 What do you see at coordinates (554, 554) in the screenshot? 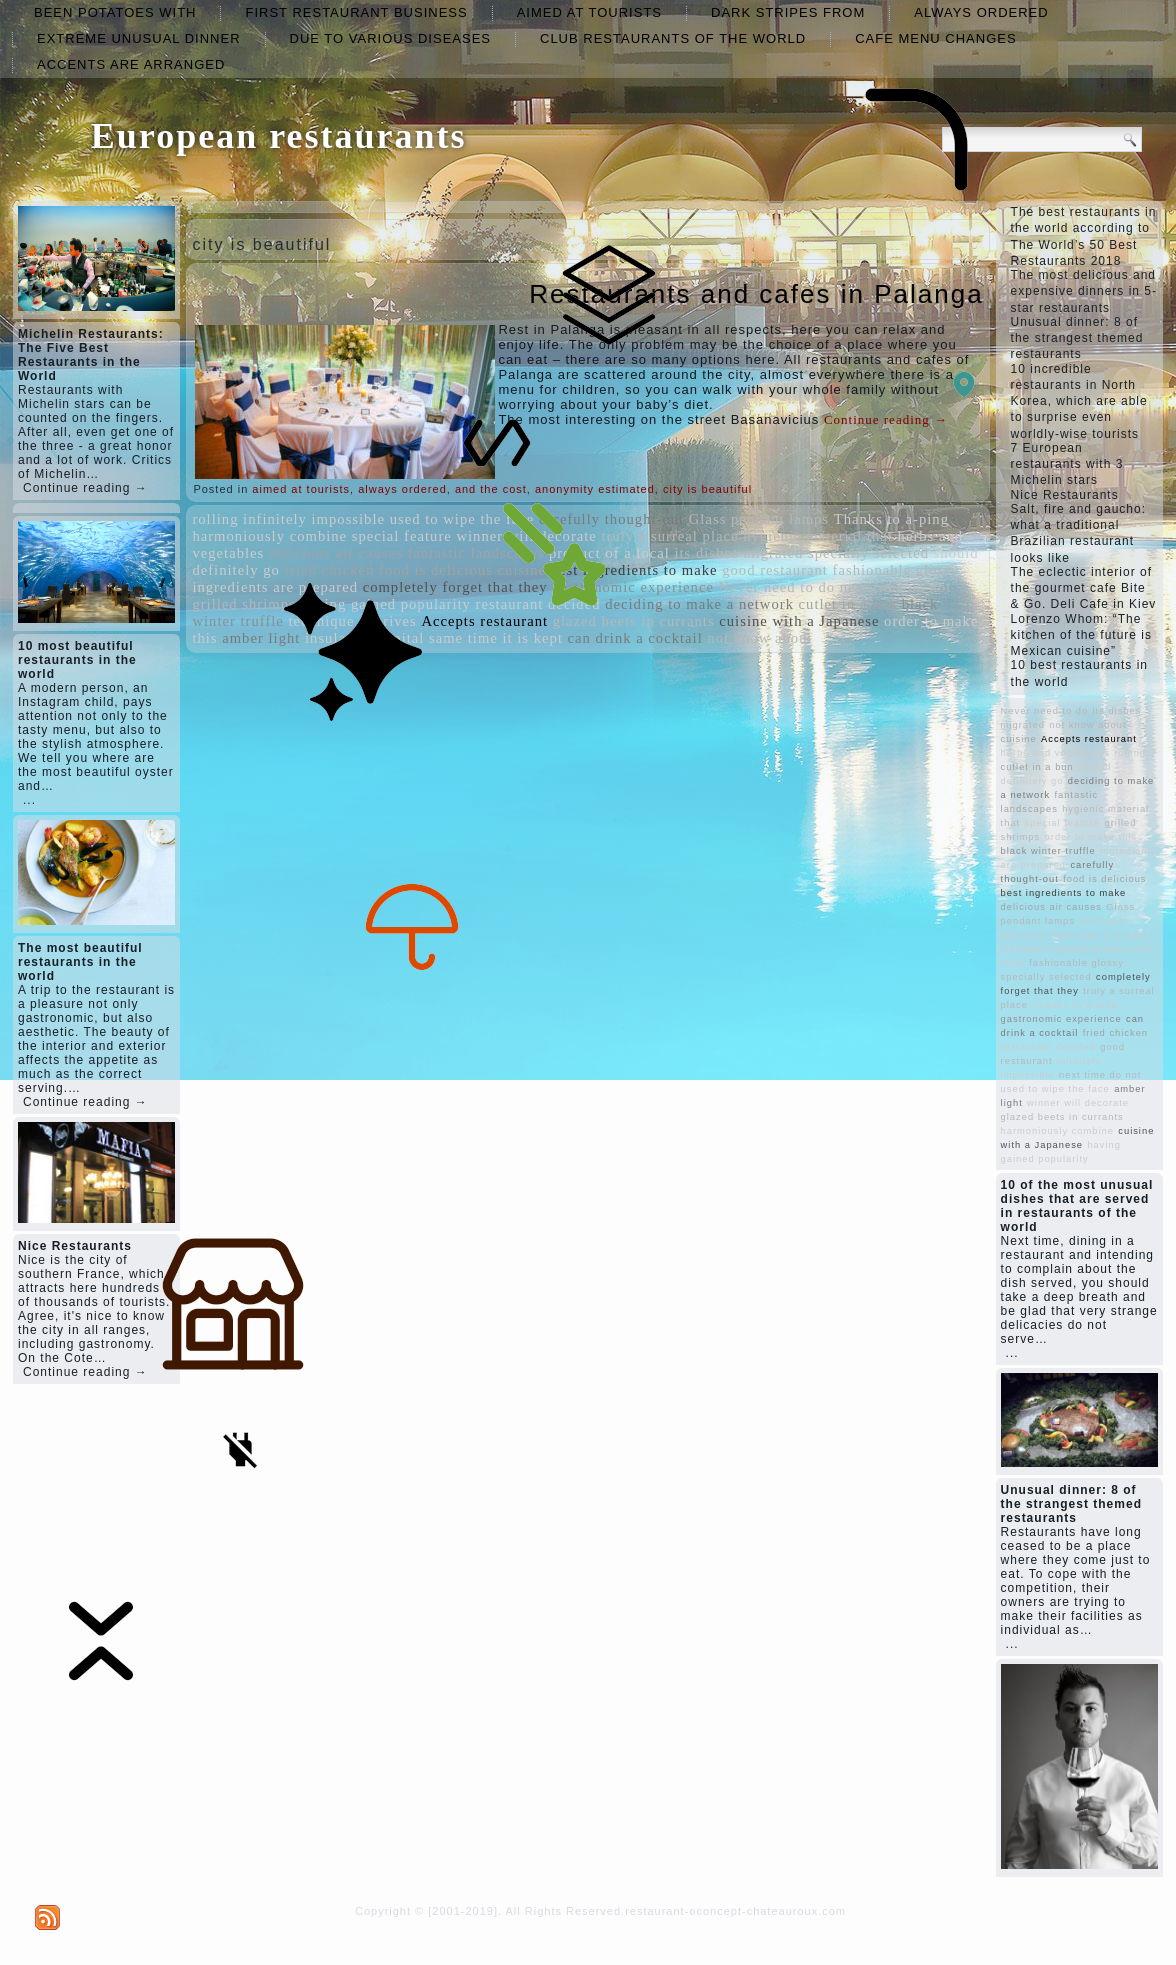
I see `indicates a trending or rising item` at bounding box center [554, 554].